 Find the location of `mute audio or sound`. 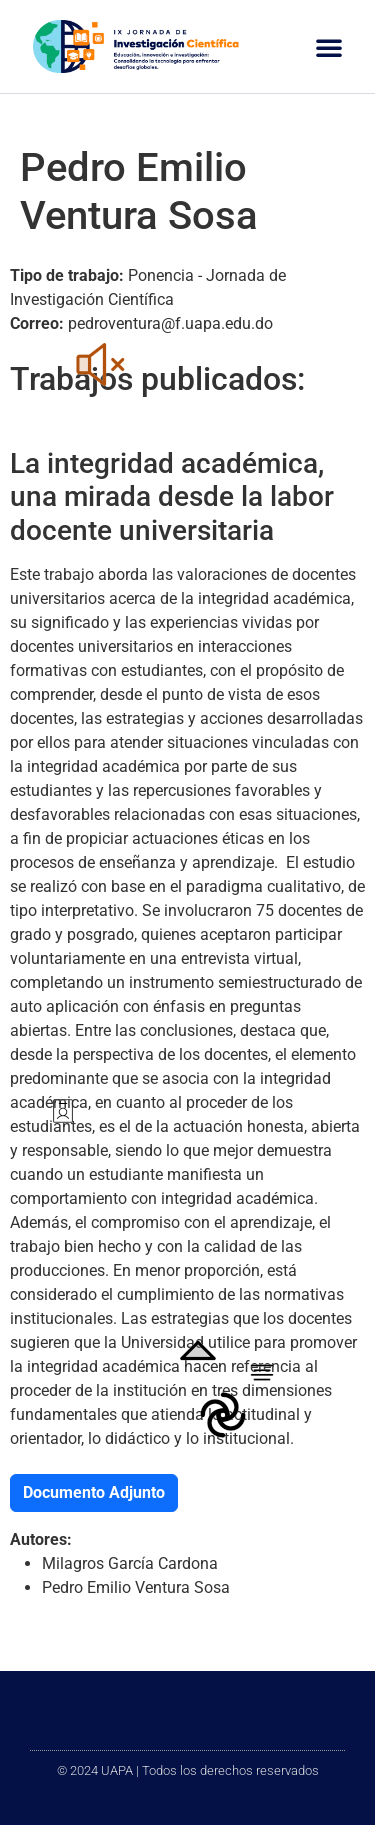

mute audio or sound is located at coordinates (99, 364).